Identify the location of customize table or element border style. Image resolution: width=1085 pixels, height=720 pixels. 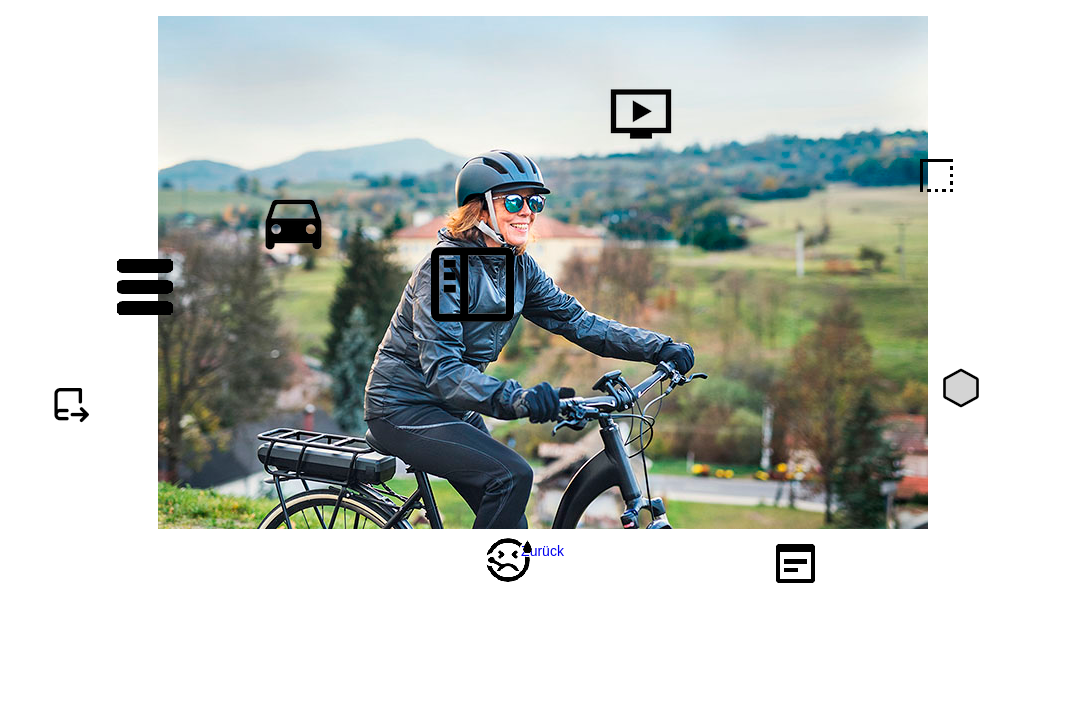
(936, 175).